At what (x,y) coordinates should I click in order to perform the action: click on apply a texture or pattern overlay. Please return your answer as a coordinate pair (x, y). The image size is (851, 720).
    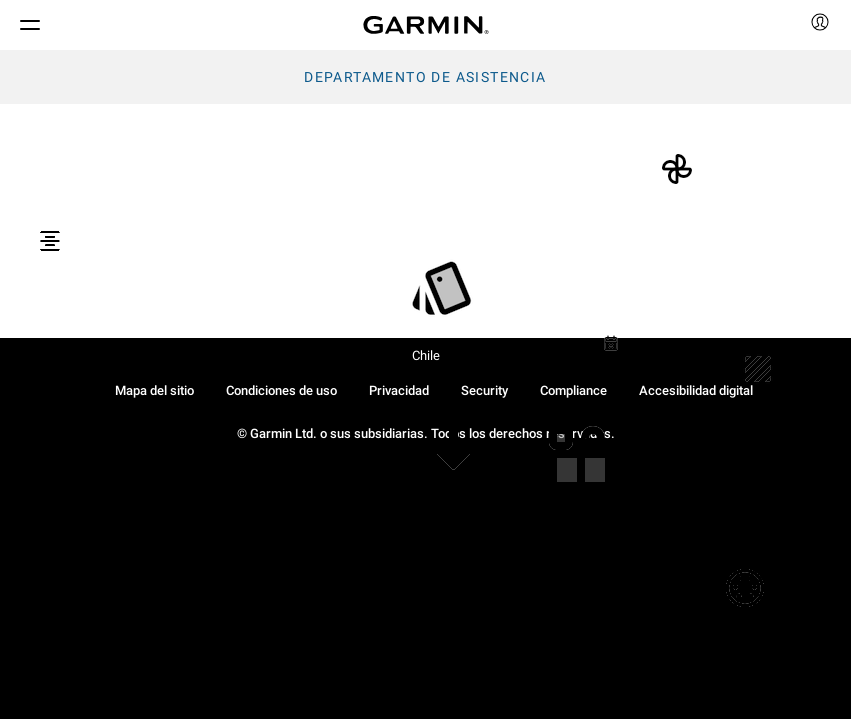
    Looking at the image, I should click on (758, 369).